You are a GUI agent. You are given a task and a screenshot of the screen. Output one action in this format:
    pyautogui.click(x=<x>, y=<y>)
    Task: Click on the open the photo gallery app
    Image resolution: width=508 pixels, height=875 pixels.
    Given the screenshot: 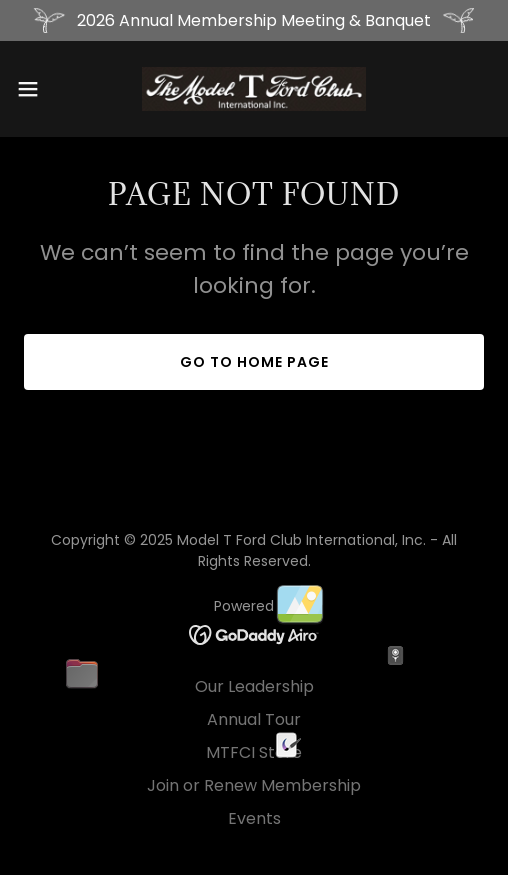 What is the action you would take?
    pyautogui.click(x=300, y=604)
    